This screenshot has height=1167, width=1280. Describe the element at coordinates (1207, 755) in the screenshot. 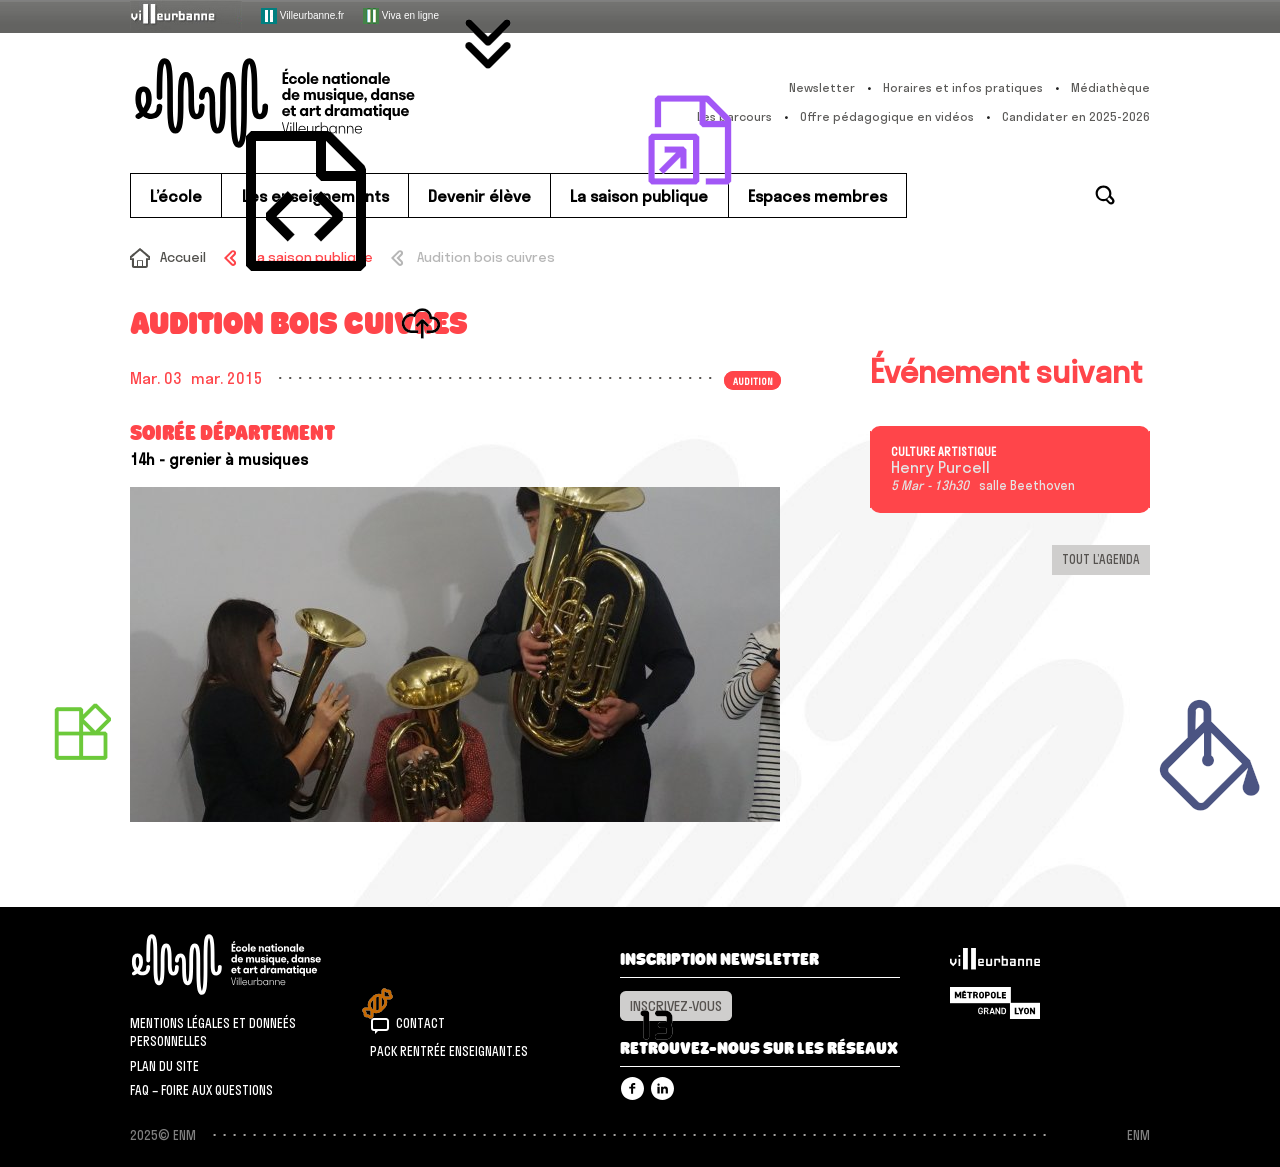

I see `change theme or color settings` at that location.